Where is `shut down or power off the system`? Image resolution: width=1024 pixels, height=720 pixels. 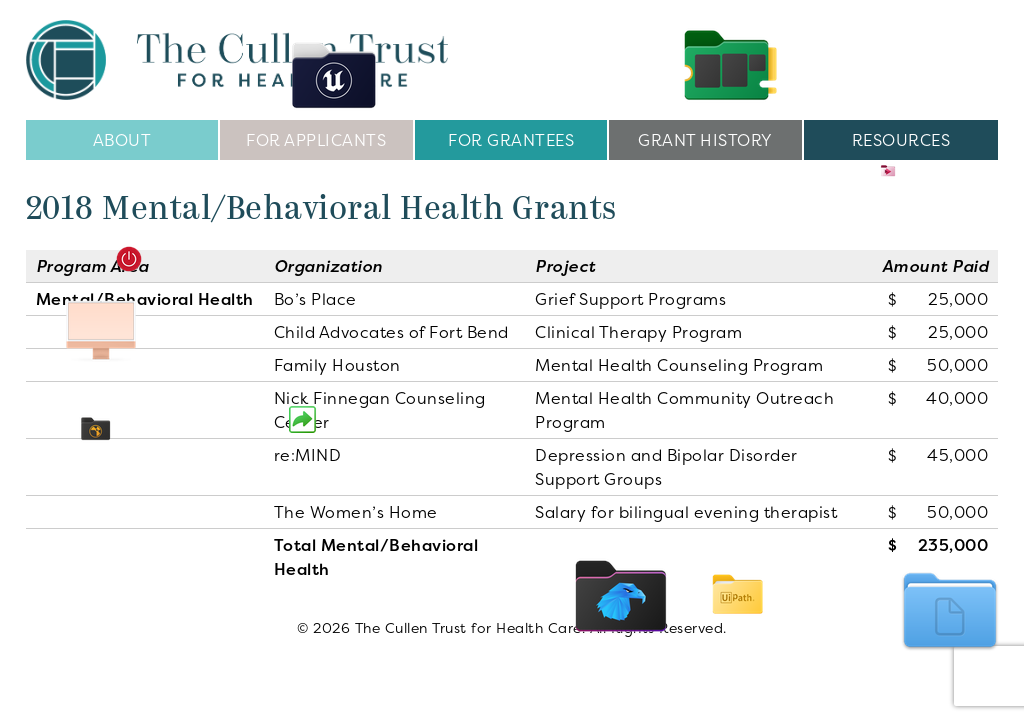
shut down or power off the system is located at coordinates (129, 259).